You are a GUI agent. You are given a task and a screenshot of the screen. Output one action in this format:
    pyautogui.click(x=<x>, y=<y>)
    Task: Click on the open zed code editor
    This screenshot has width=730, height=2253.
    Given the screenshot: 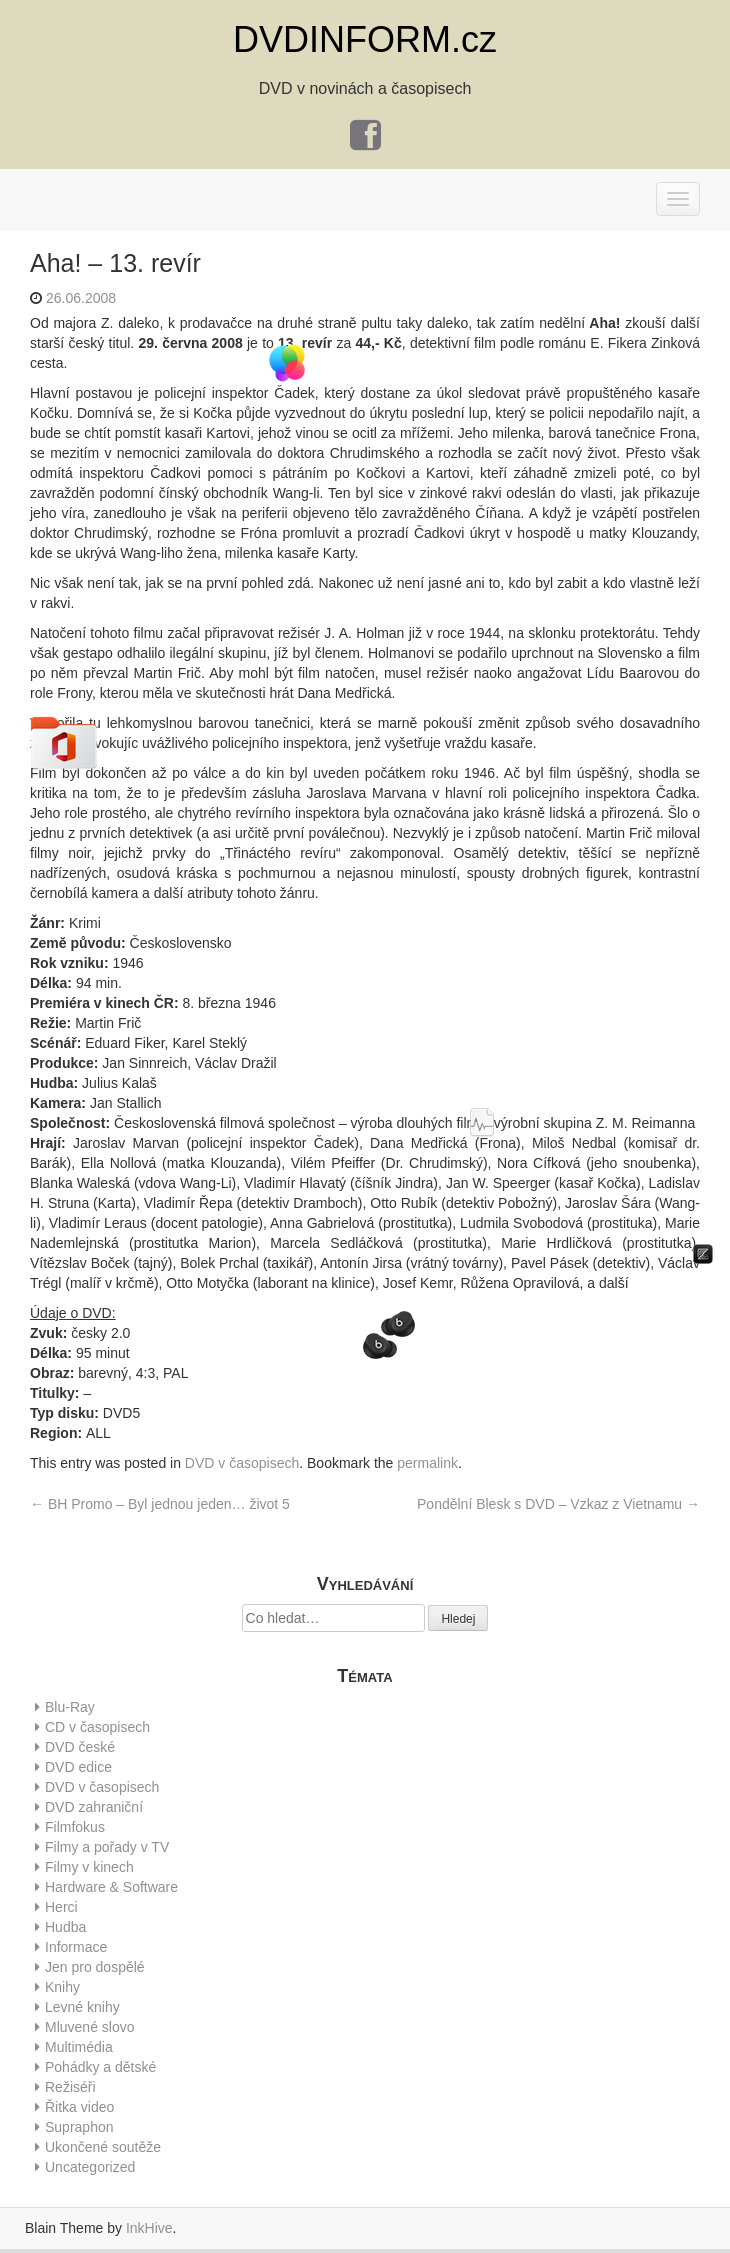 What is the action you would take?
    pyautogui.click(x=703, y=1254)
    